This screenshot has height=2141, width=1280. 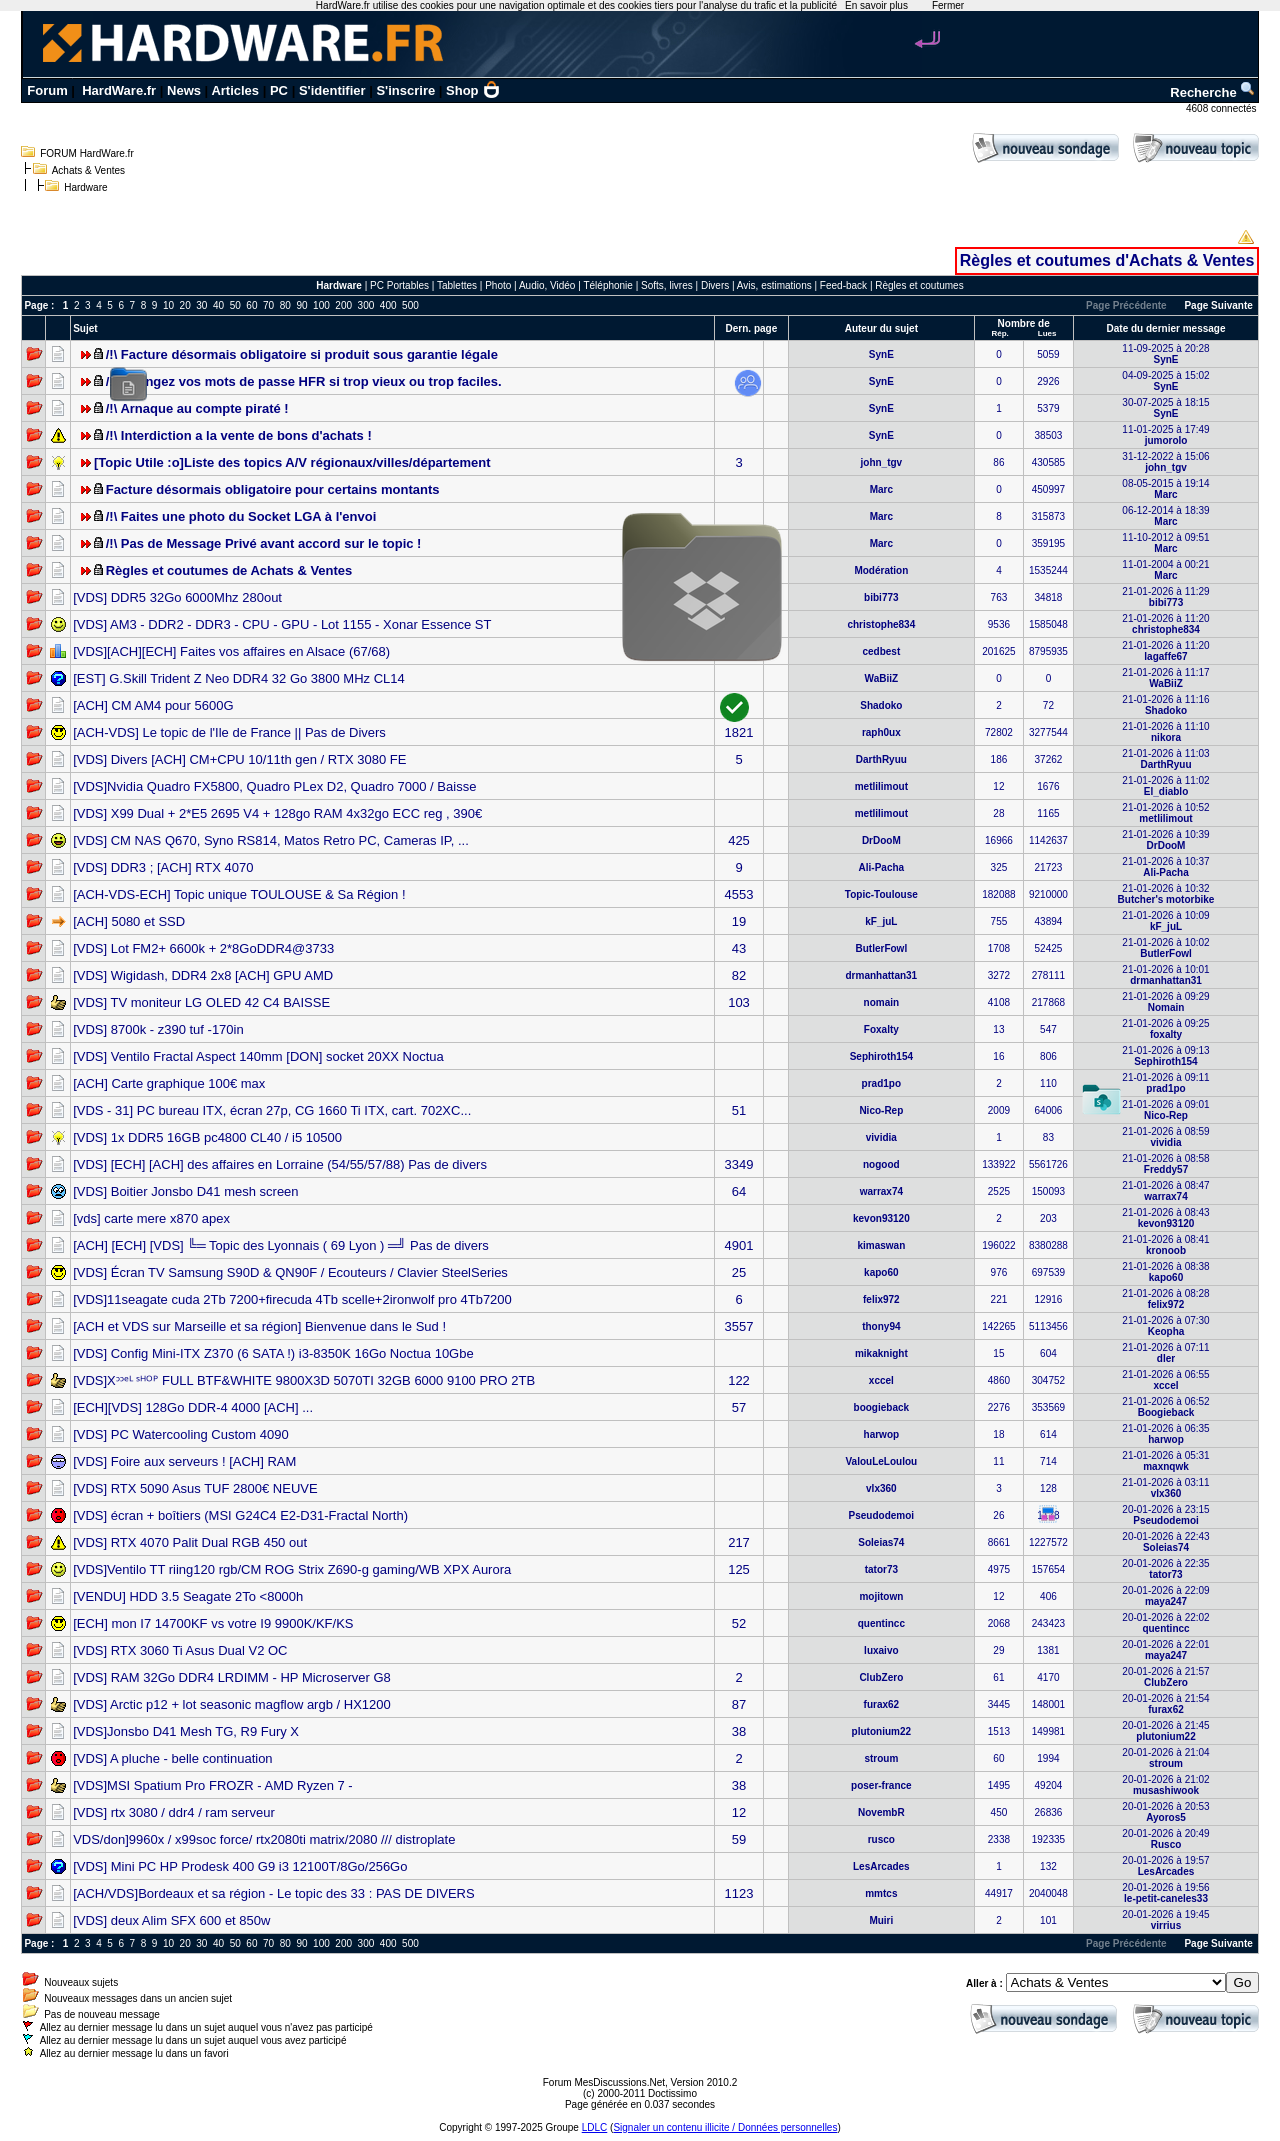 I want to click on reply to all recipients of an email, so click(x=927, y=38).